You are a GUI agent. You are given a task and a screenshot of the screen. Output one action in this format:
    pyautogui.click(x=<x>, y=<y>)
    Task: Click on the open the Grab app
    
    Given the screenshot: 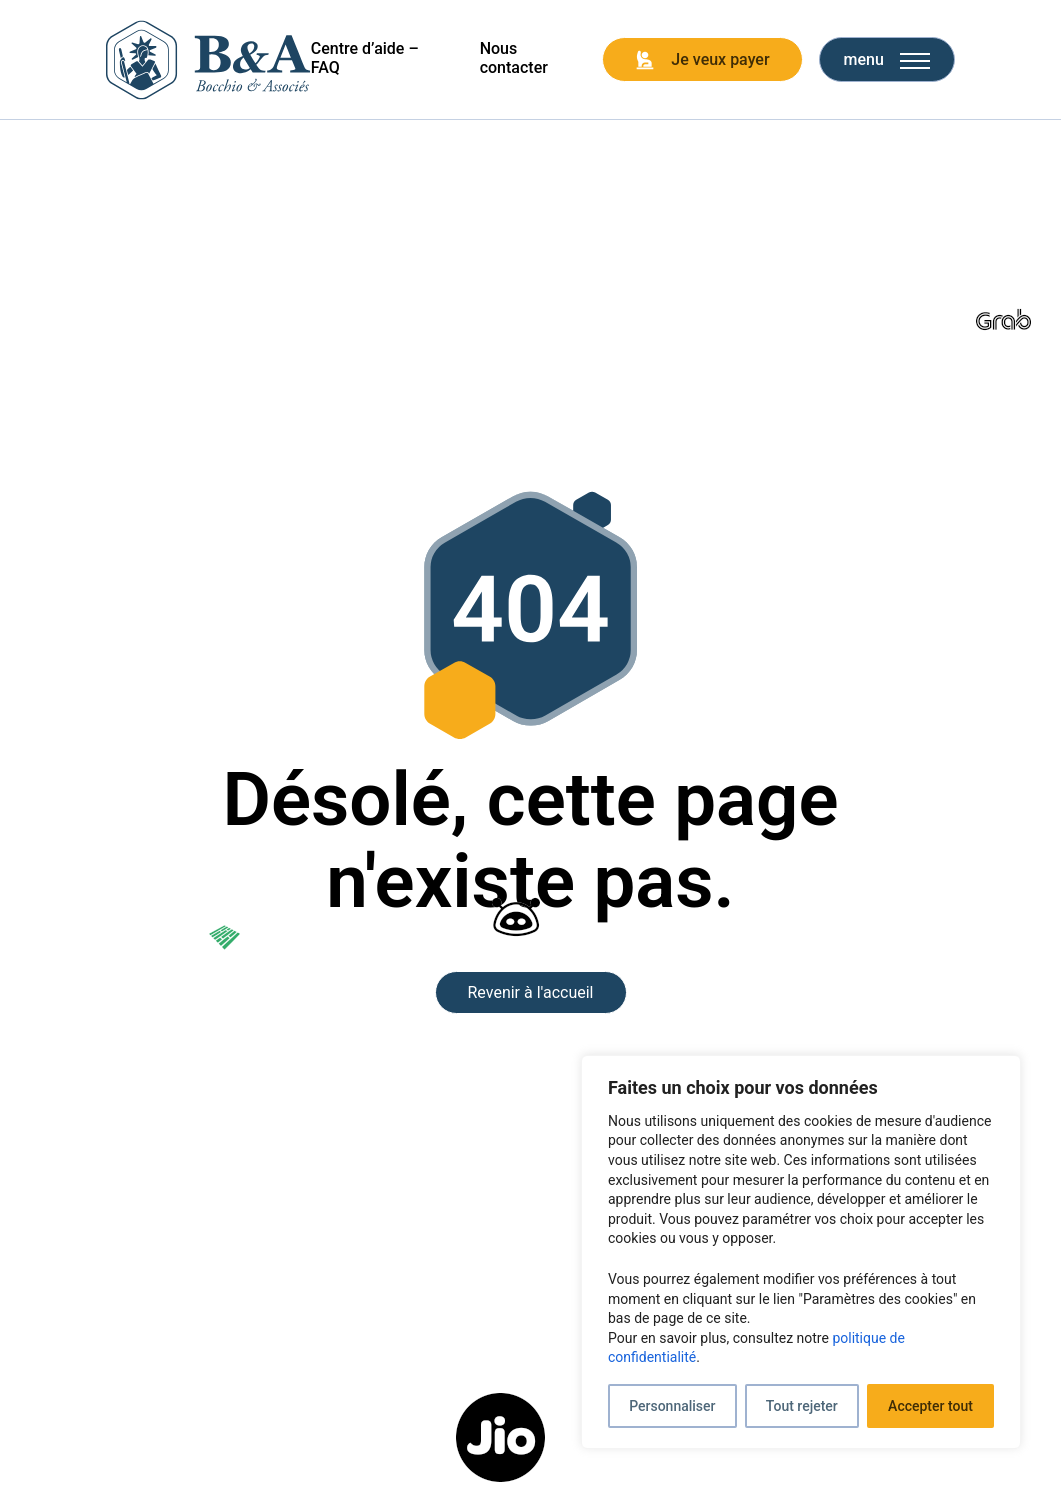 What is the action you would take?
    pyautogui.click(x=1003, y=319)
    